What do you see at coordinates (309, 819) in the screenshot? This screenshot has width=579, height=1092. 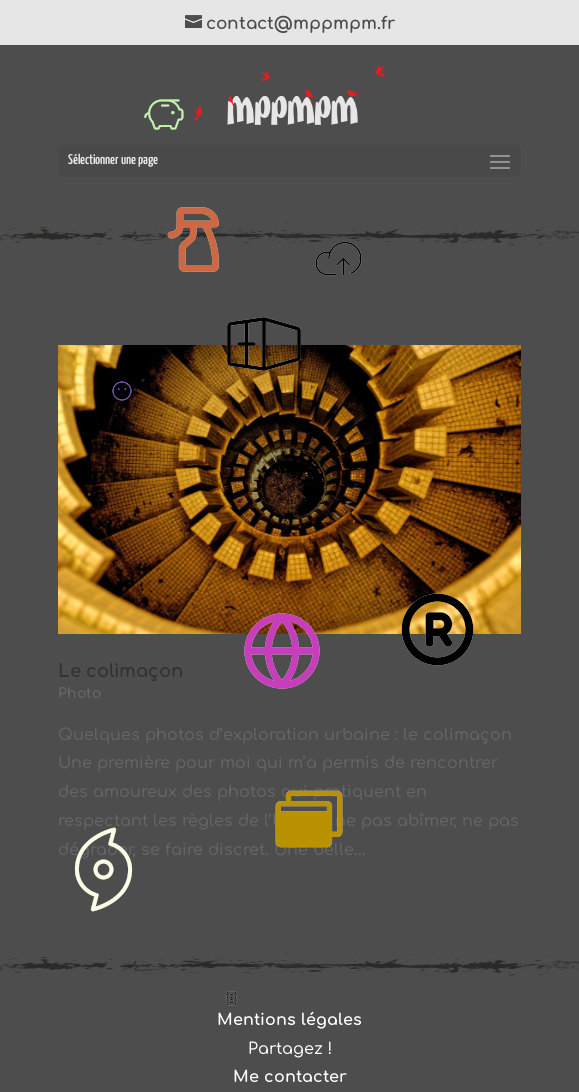 I see `view open browser windows` at bounding box center [309, 819].